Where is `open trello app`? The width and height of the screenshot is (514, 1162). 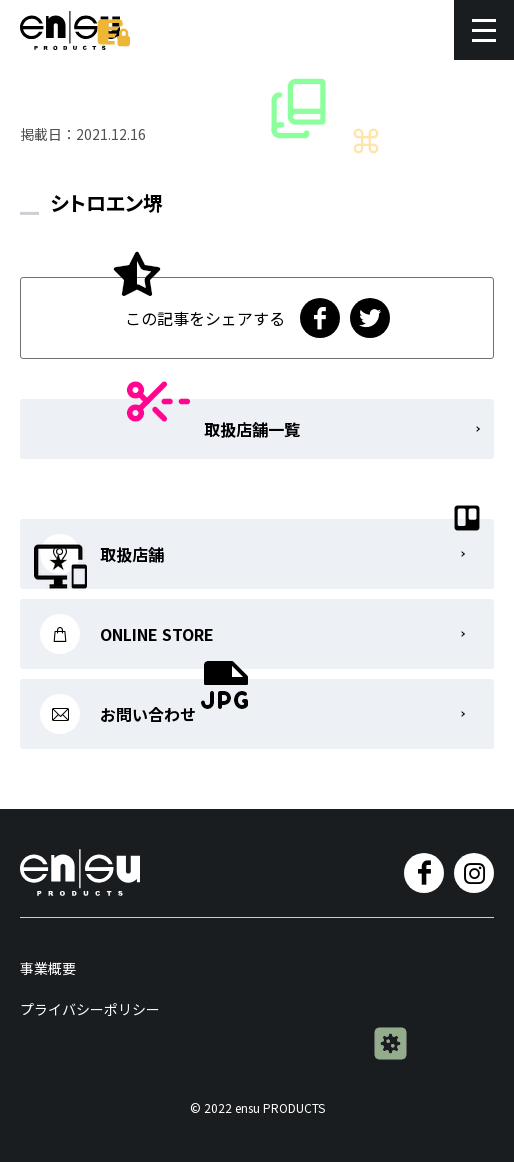 open trello app is located at coordinates (467, 518).